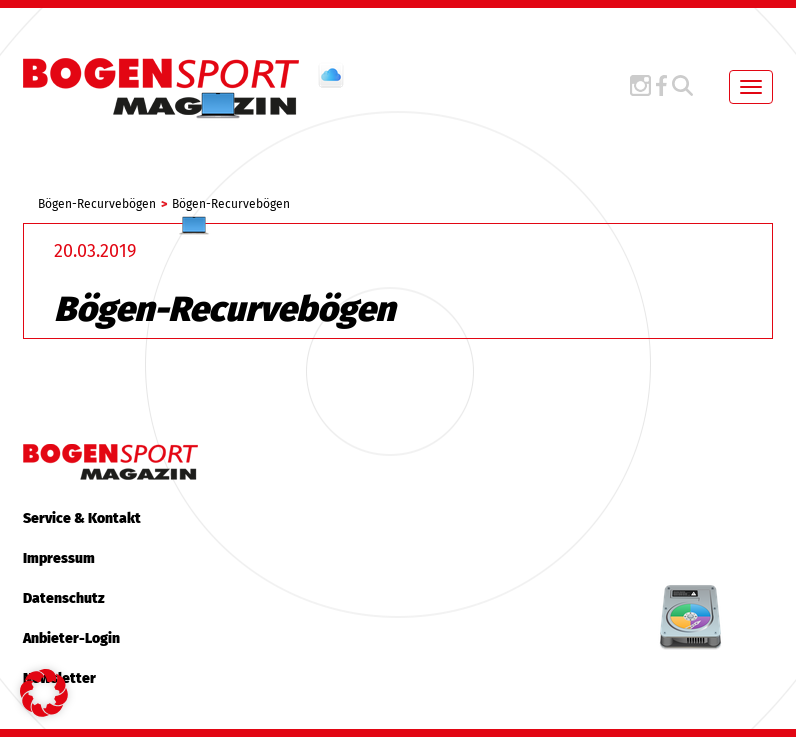 This screenshot has height=737, width=796. What do you see at coordinates (194, 224) in the screenshot?
I see `macbook air 15-inch device icon` at bounding box center [194, 224].